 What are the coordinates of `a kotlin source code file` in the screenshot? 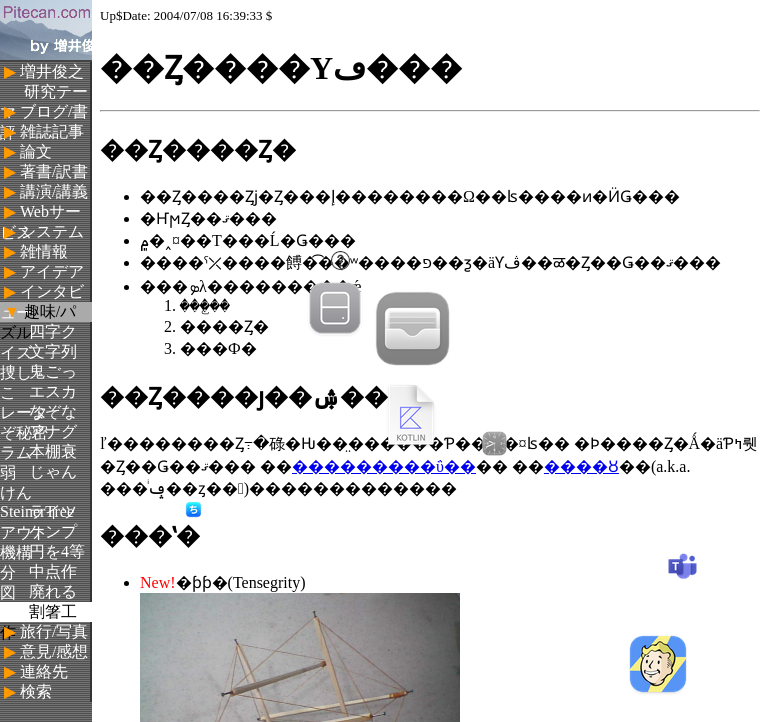 It's located at (411, 416).